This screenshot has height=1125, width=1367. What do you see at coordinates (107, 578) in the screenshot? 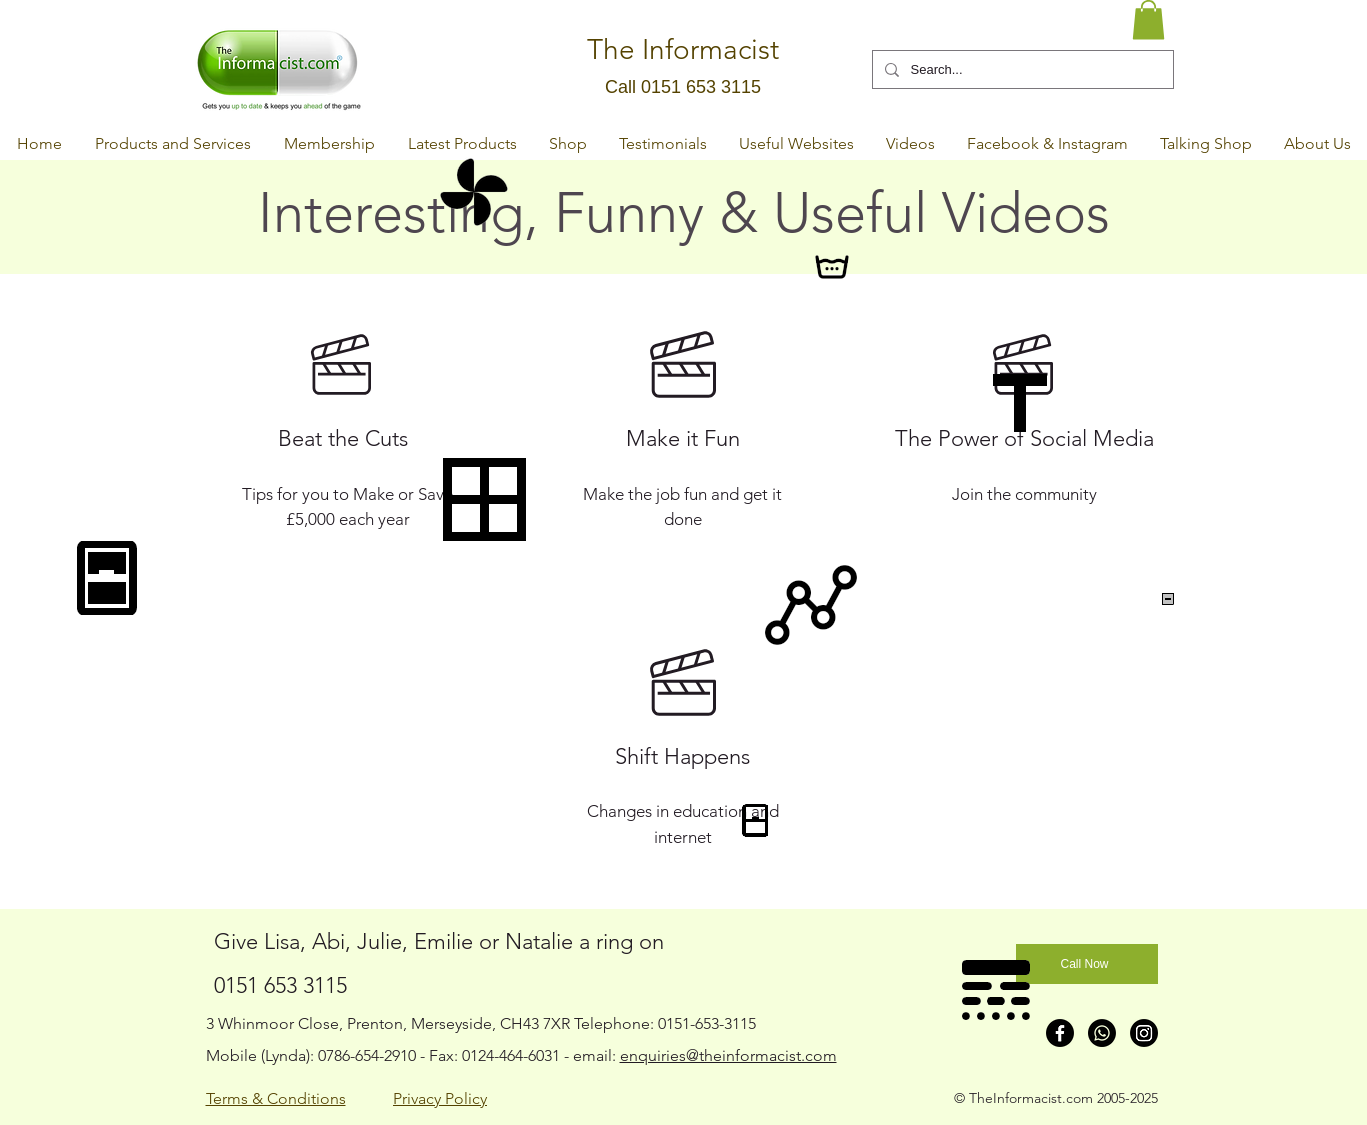
I see `view window sensor status` at bounding box center [107, 578].